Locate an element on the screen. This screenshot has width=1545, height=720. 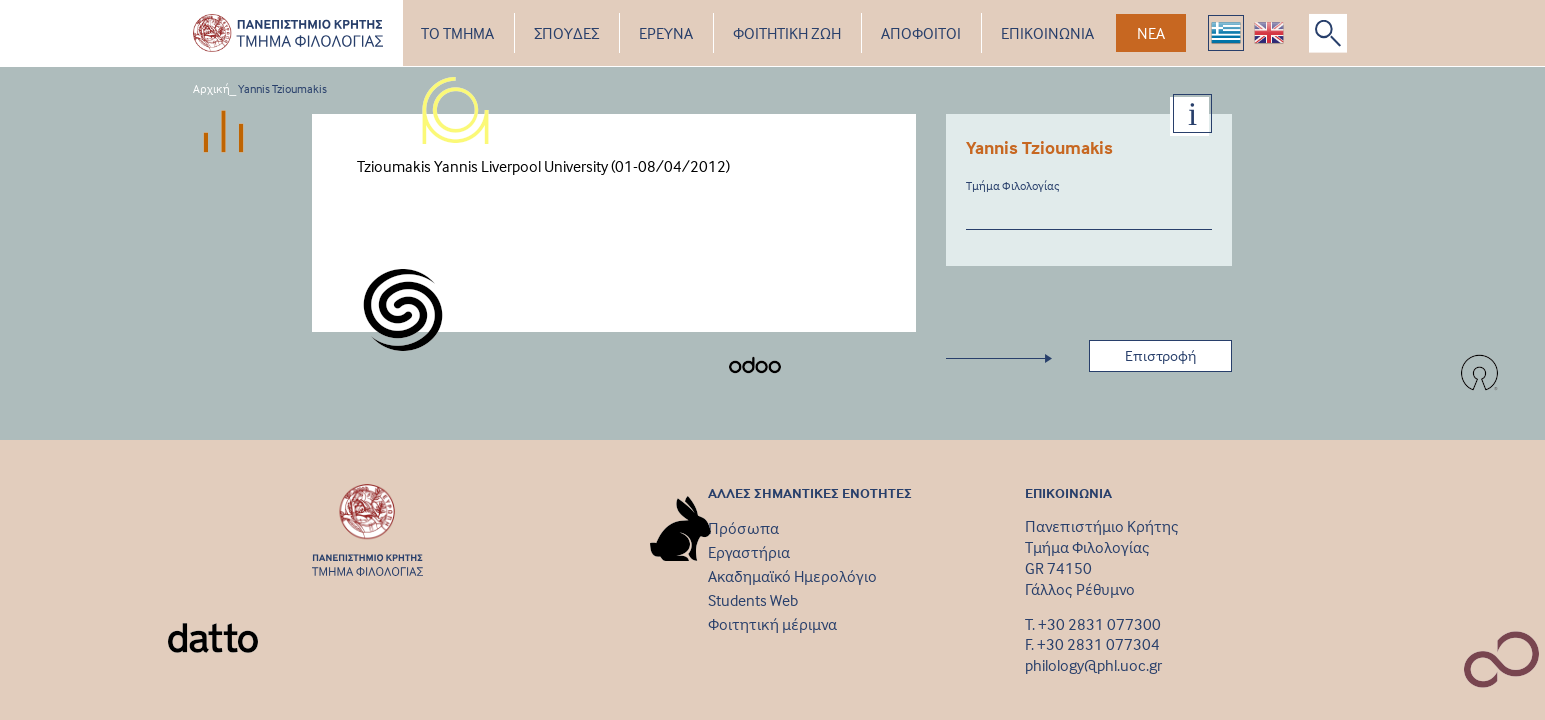
vowpal wabbit machine learning library logo is located at coordinates (680, 528).